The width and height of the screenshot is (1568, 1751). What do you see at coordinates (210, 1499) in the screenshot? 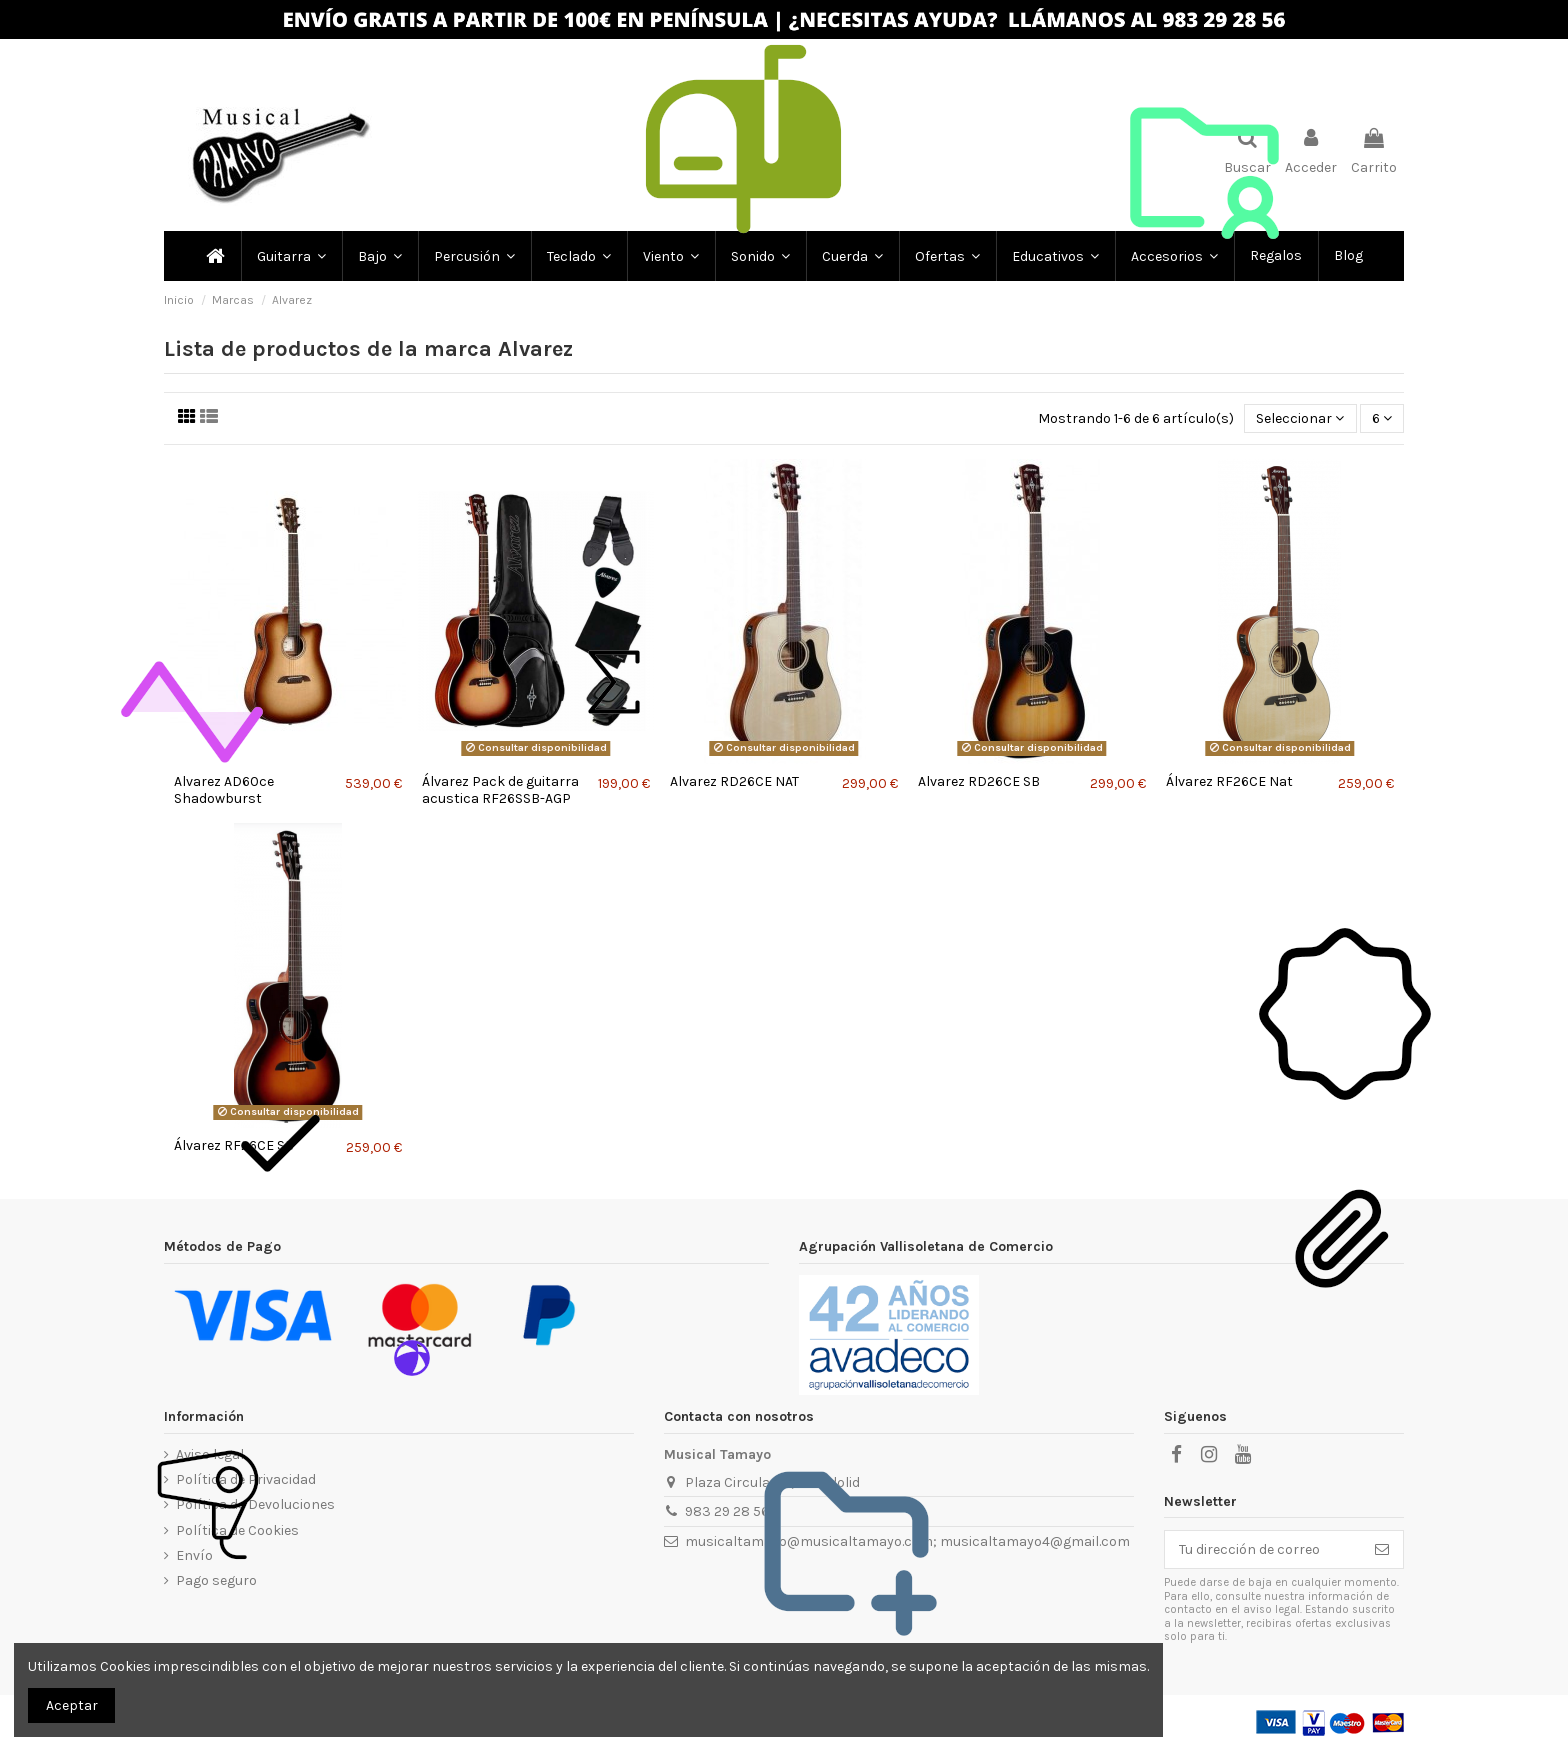
I see `access hair styling or beauty tools` at bounding box center [210, 1499].